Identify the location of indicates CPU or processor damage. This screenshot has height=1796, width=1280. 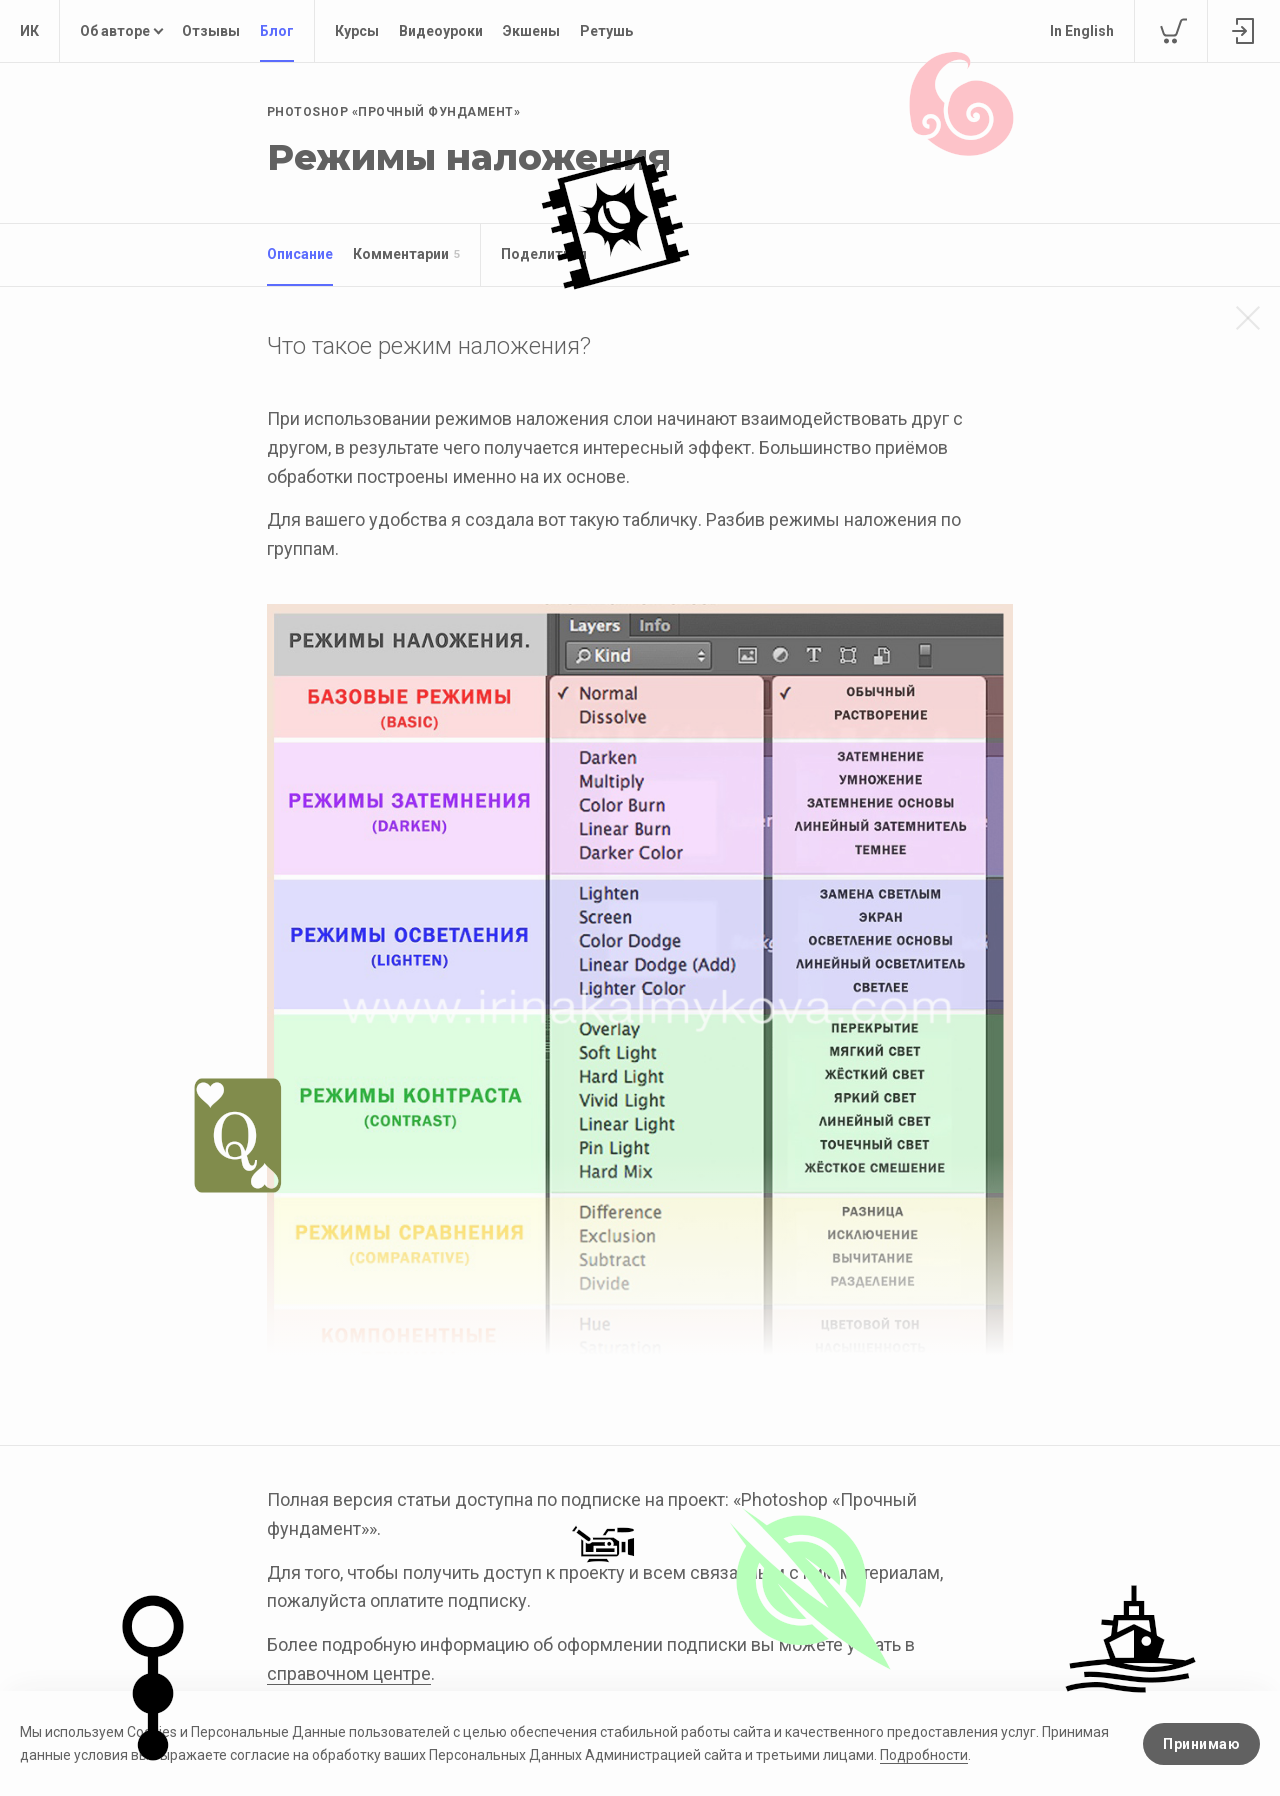
(615, 222).